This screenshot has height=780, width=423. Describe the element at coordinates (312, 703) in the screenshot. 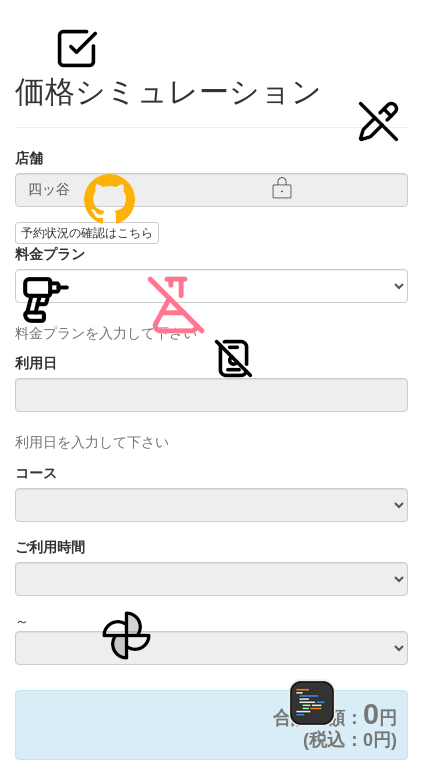

I see `open software development tools` at that location.